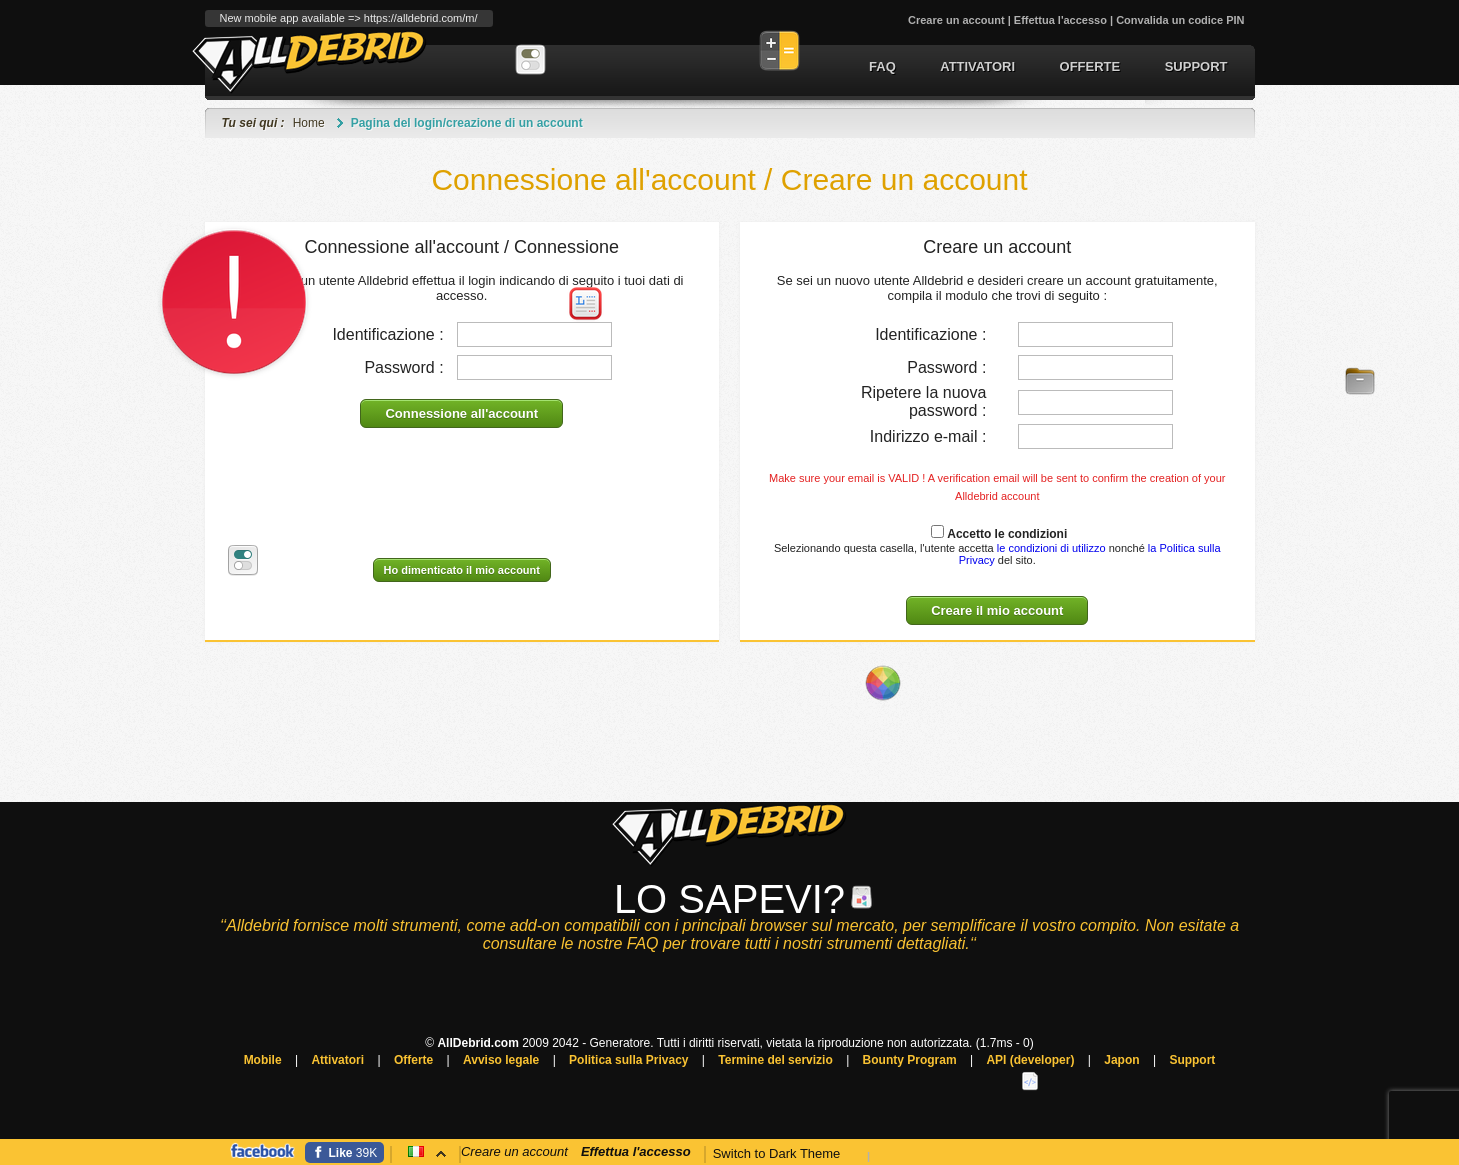  What do you see at coordinates (862, 897) in the screenshot?
I see `open the software center to browse and install apps` at bounding box center [862, 897].